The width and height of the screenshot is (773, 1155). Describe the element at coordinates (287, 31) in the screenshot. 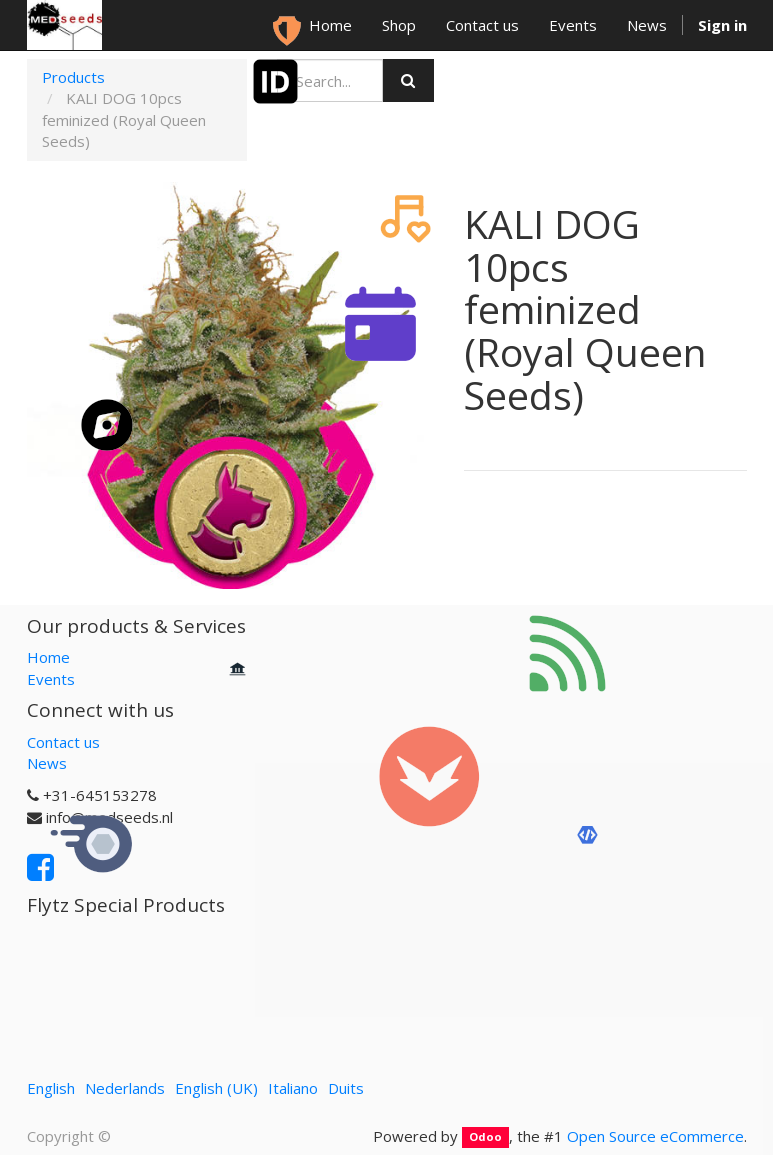

I see `discord moderator programs alumni badge` at that location.